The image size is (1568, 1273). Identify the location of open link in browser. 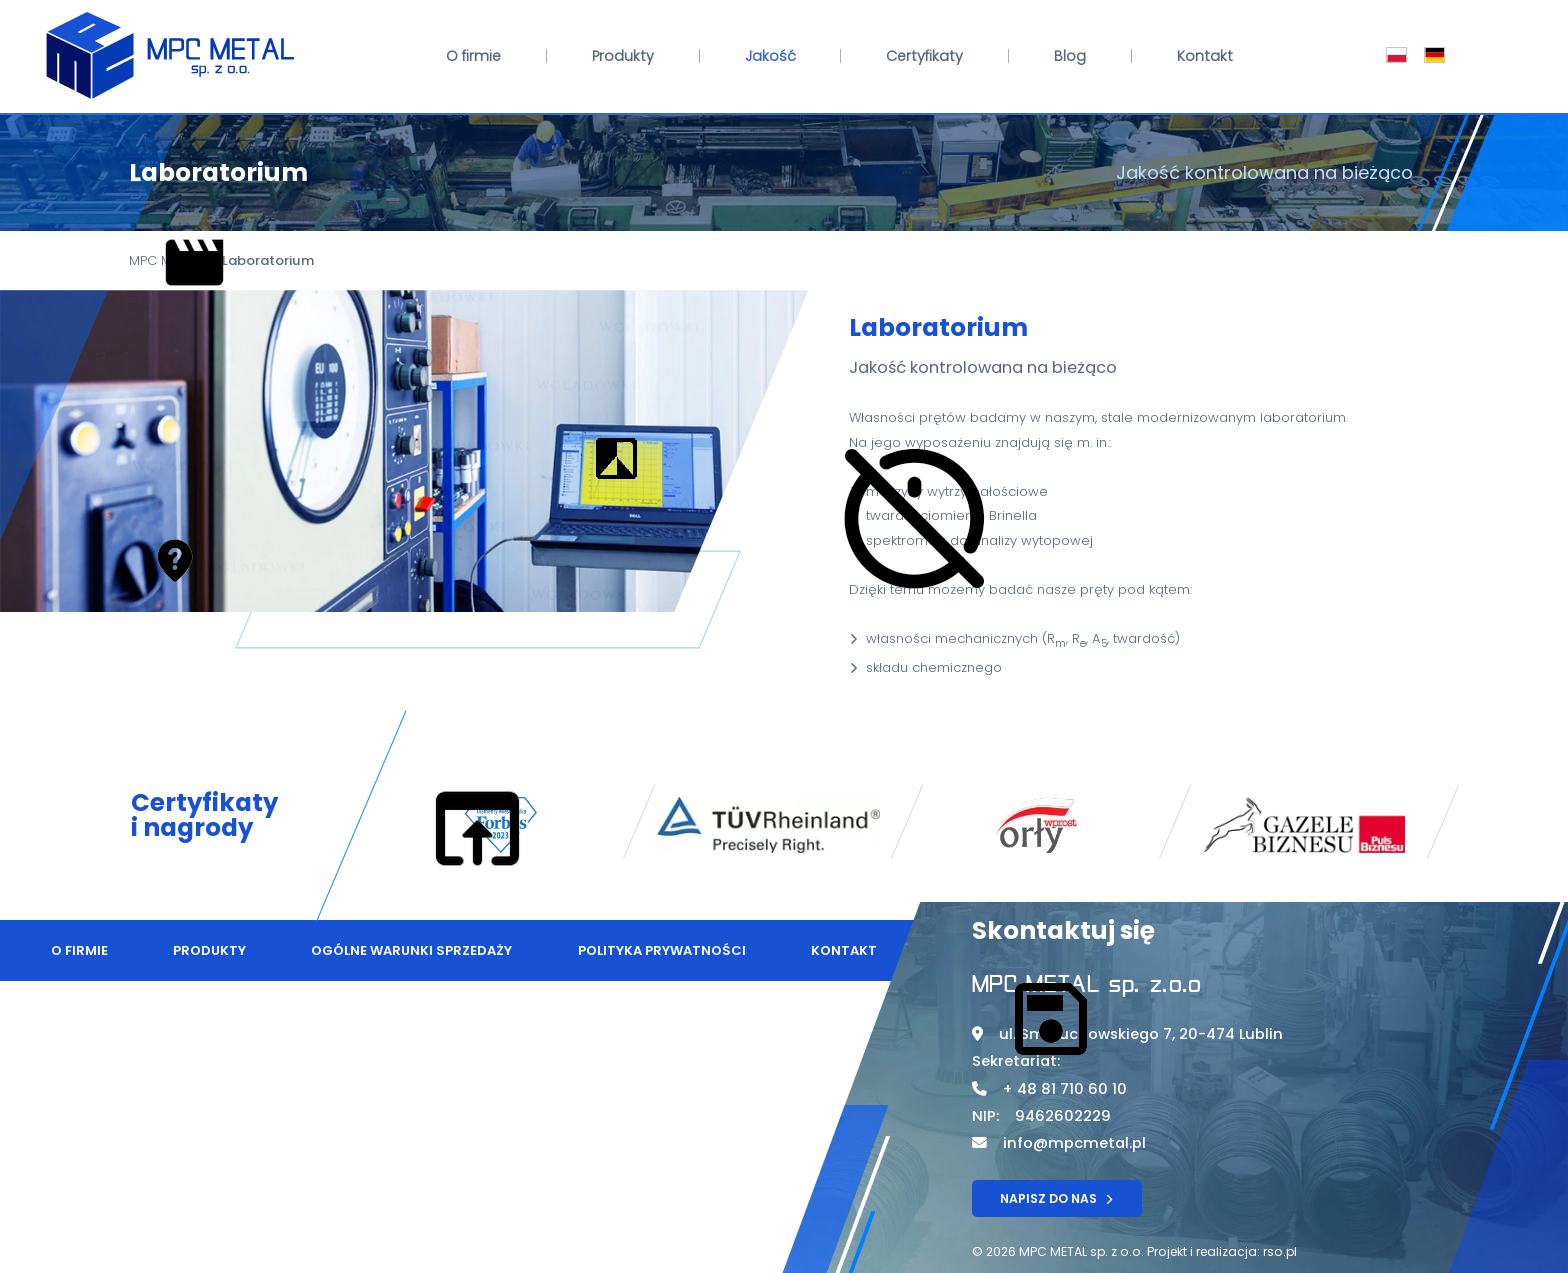
(477, 828).